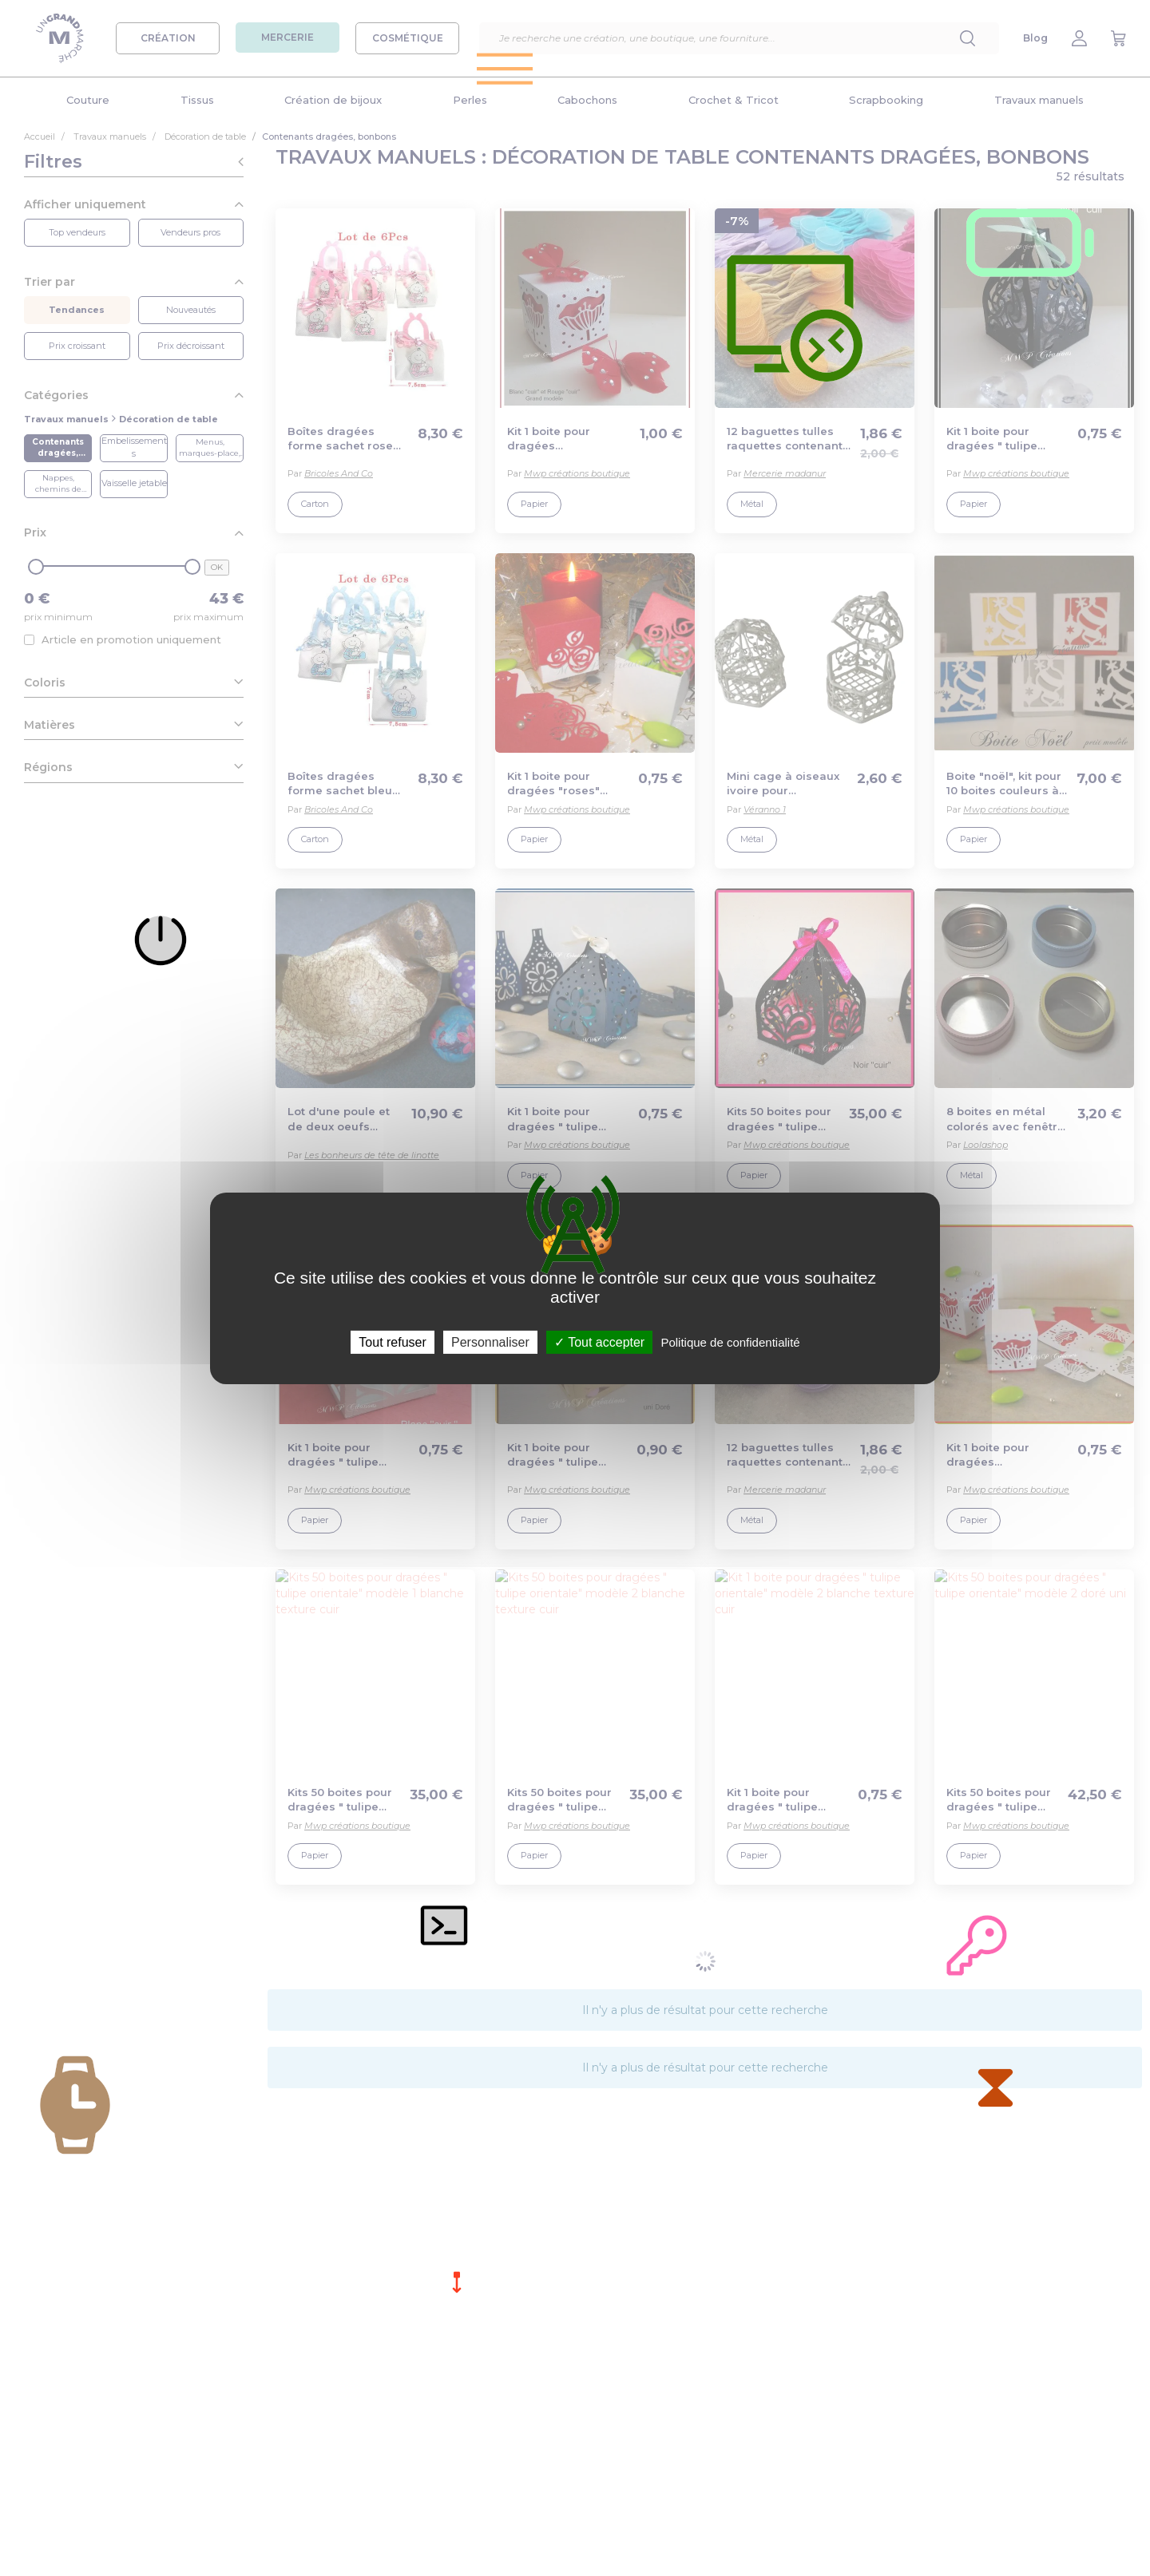  Describe the element at coordinates (457, 2282) in the screenshot. I see `download or save content` at that location.